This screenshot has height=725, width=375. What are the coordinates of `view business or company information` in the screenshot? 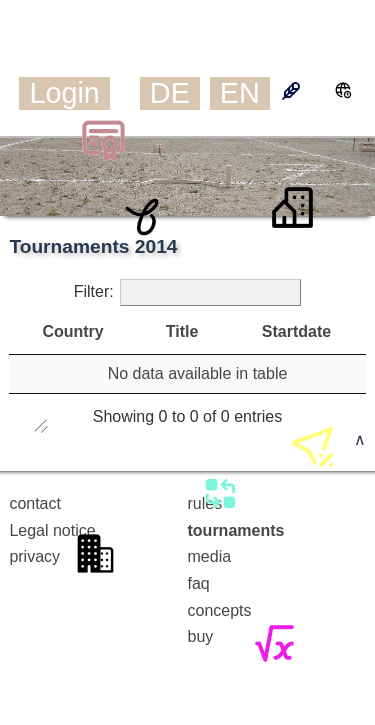 It's located at (95, 553).